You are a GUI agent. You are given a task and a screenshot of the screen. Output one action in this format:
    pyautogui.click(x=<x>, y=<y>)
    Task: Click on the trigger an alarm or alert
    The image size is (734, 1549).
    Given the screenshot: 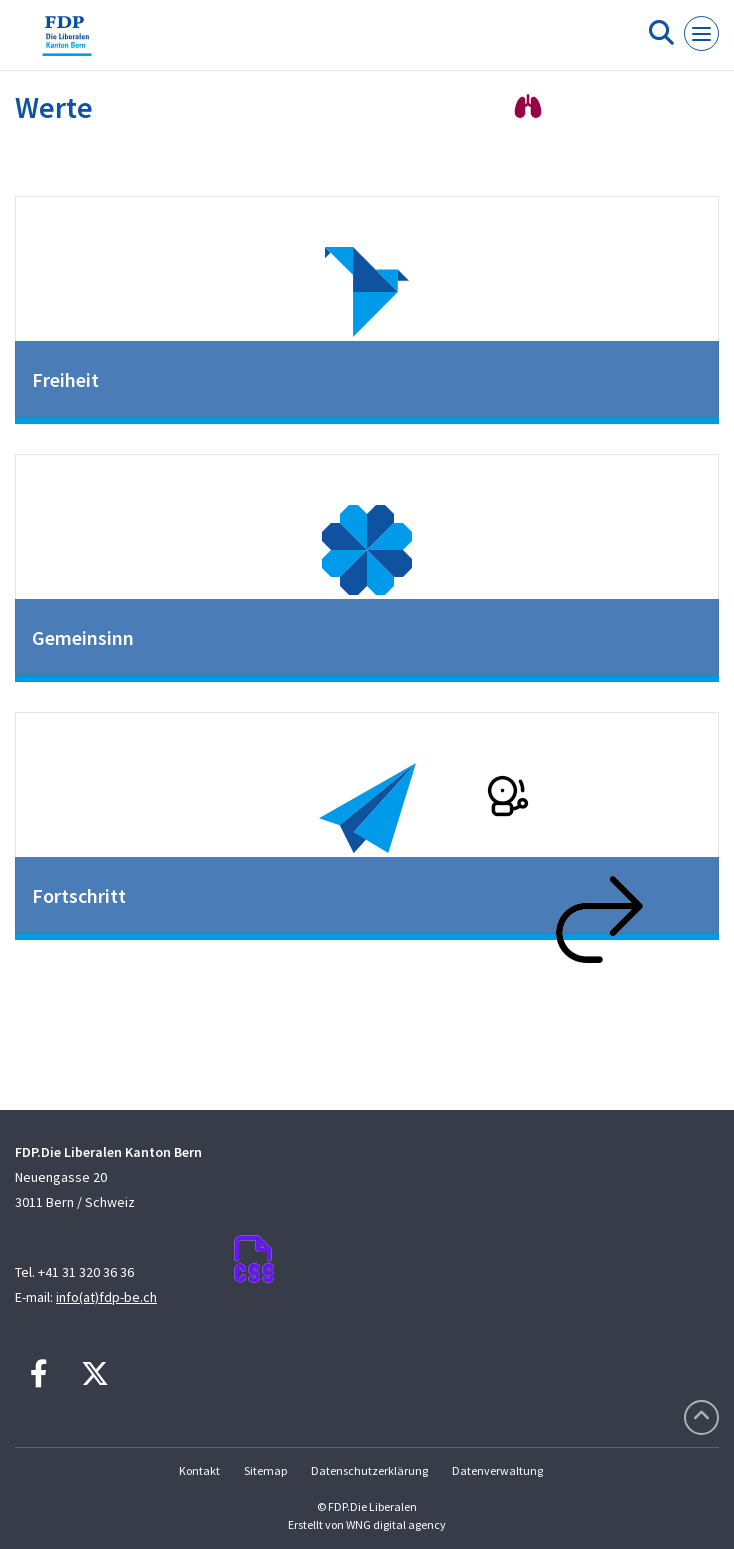 What is the action you would take?
    pyautogui.click(x=508, y=796)
    